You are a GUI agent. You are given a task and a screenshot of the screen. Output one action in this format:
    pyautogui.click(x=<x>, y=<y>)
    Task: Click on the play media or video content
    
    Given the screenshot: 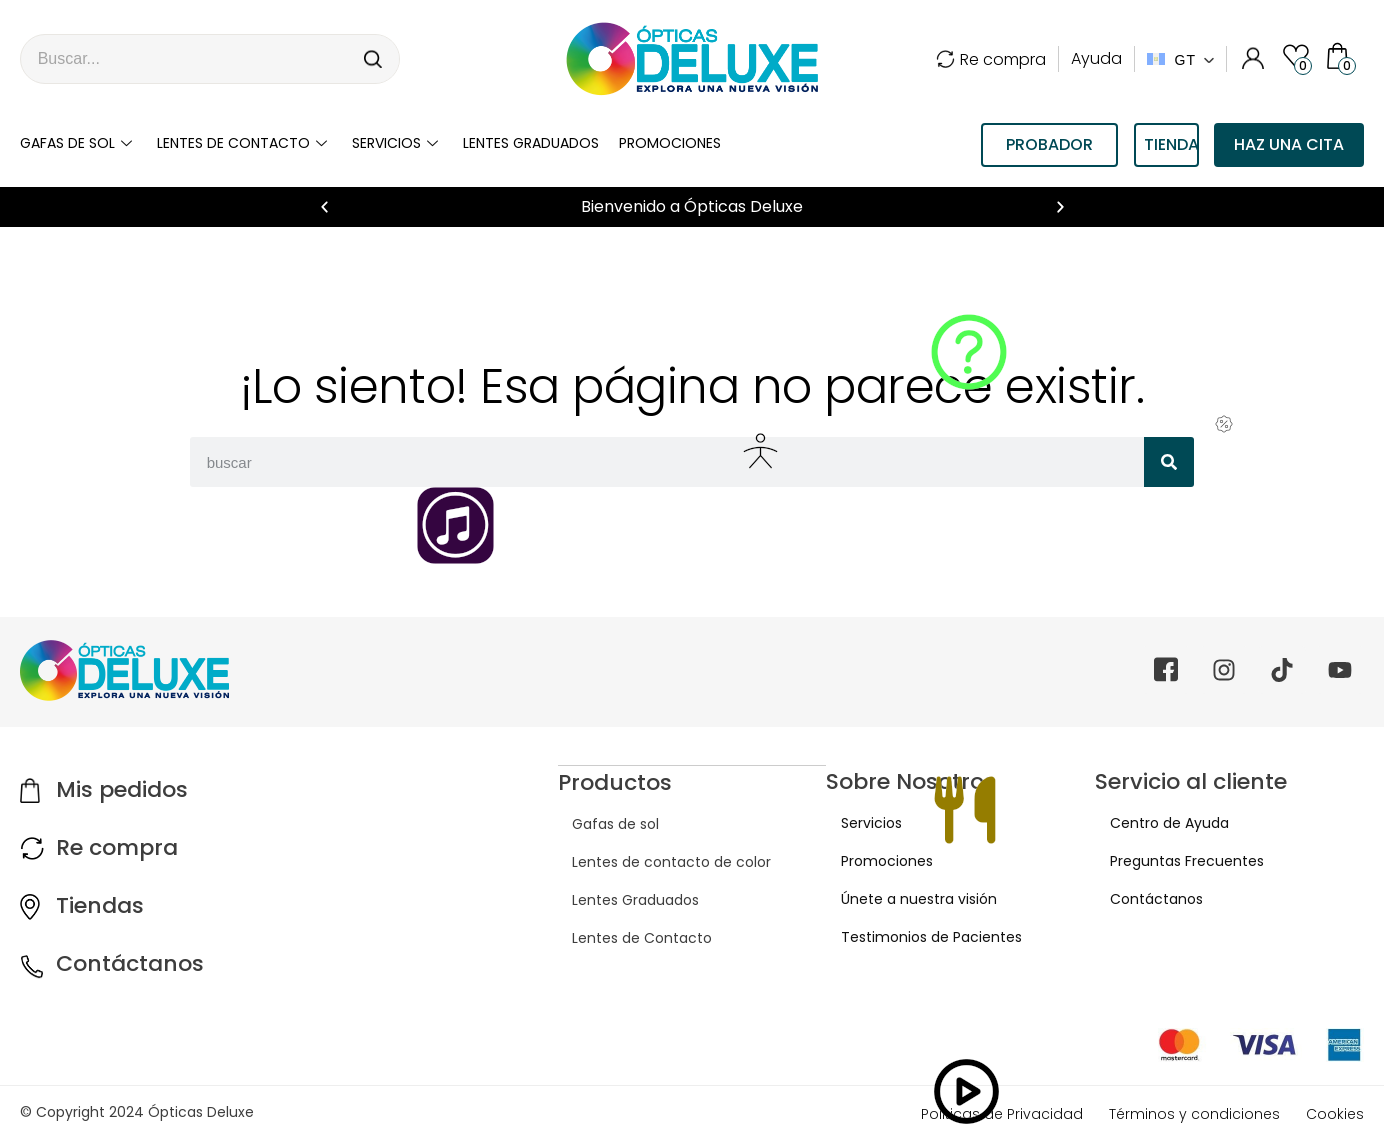 What is the action you would take?
    pyautogui.click(x=966, y=1091)
    